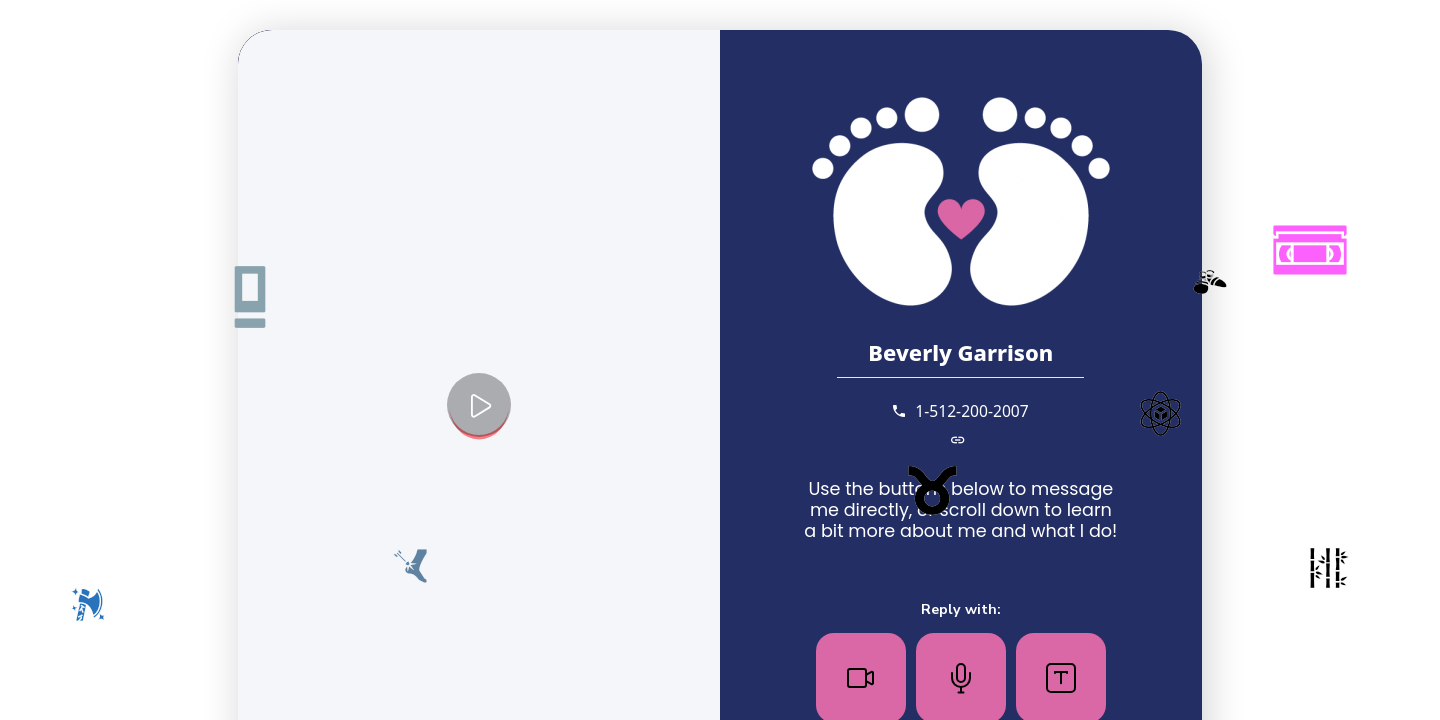 Image resolution: width=1440 pixels, height=720 pixels. I want to click on select shotgun weapon, so click(250, 297).